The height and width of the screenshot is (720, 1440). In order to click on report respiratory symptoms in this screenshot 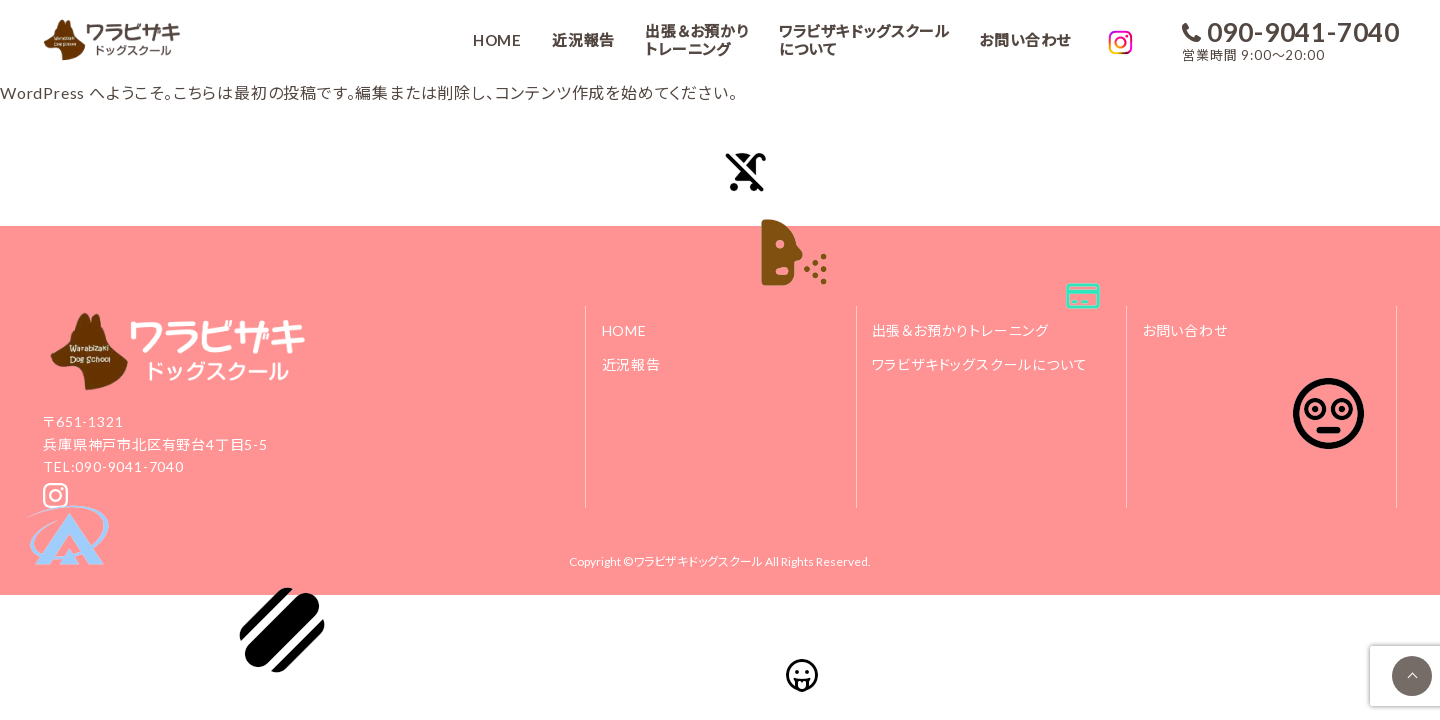, I will do `click(794, 252)`.